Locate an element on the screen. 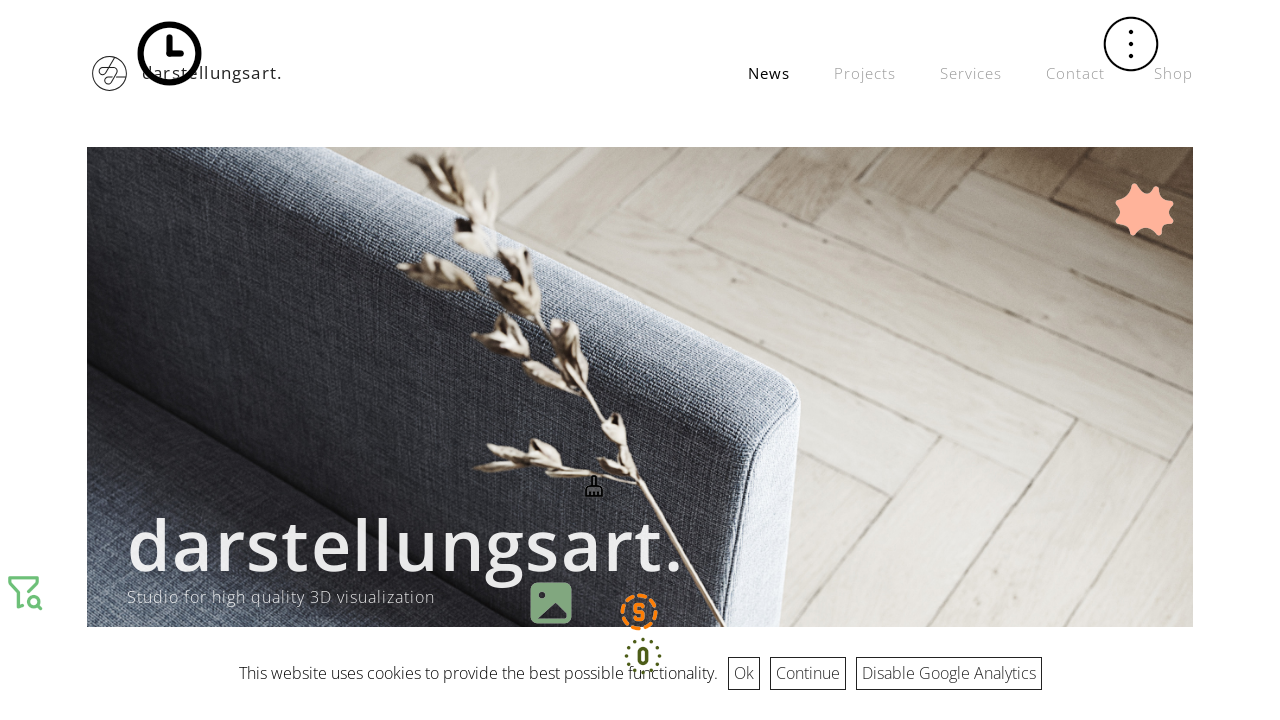  view current time is located at coordinates (169, 53).